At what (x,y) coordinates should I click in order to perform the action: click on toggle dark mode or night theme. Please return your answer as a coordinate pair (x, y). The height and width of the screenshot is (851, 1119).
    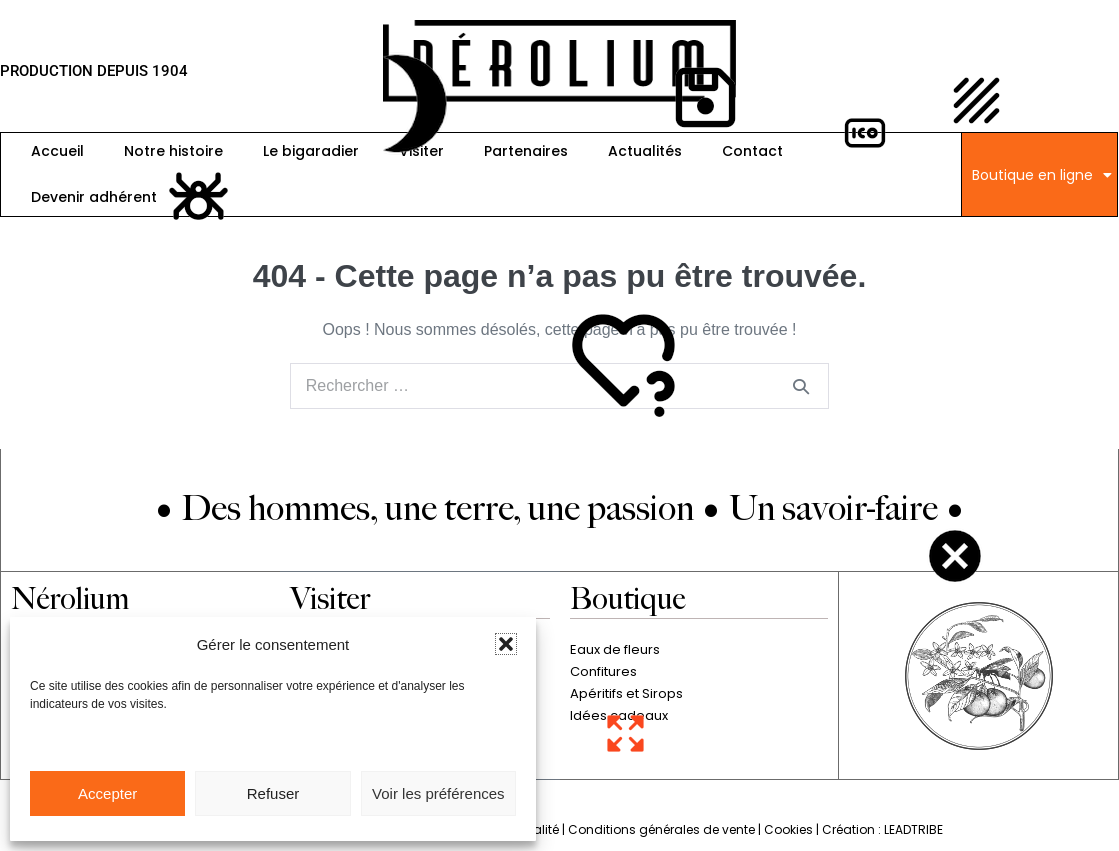
    Looking at the image, I should click on (412, 103).